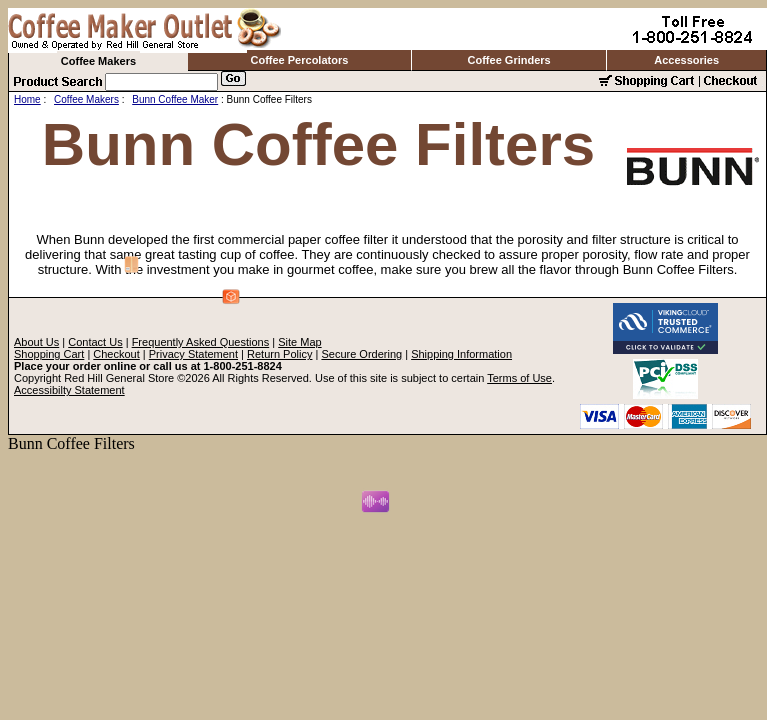 Image resolution: width=767 pixels, height=720 pixels. I want to click on compressed or archived file type indicator, so click(131, 264).